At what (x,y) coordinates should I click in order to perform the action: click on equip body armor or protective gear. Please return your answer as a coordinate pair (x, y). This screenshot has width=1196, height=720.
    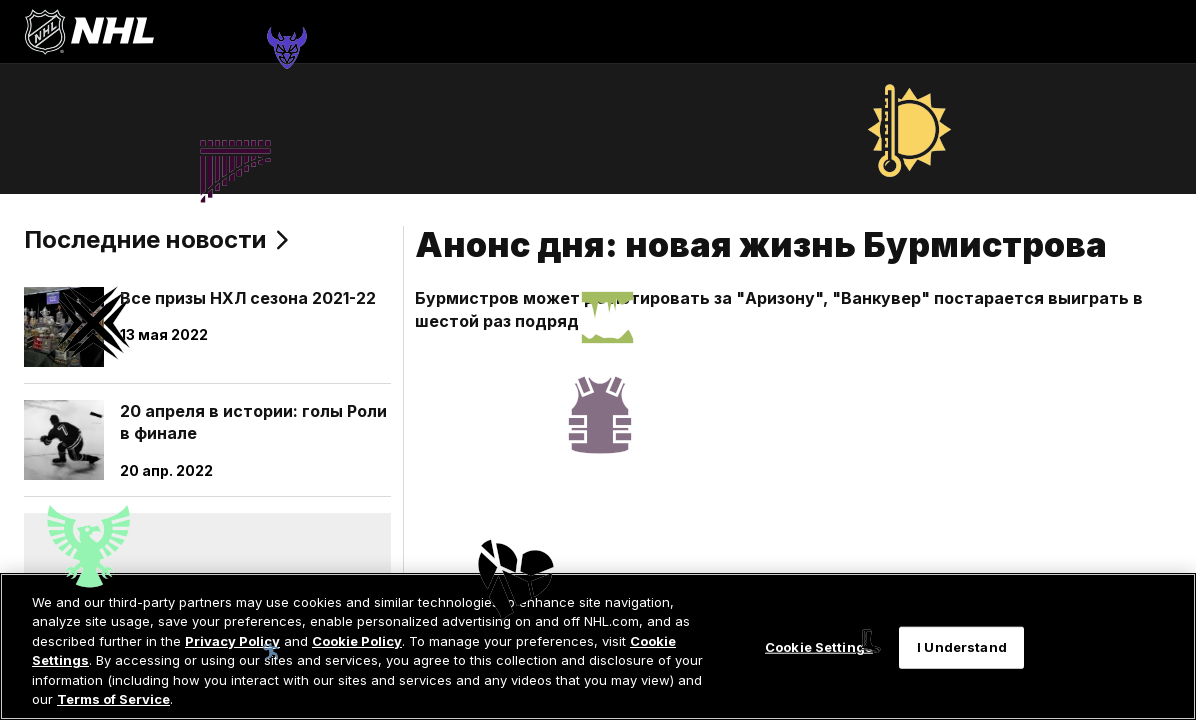
    Looking at the image, I should click on (600, 415).